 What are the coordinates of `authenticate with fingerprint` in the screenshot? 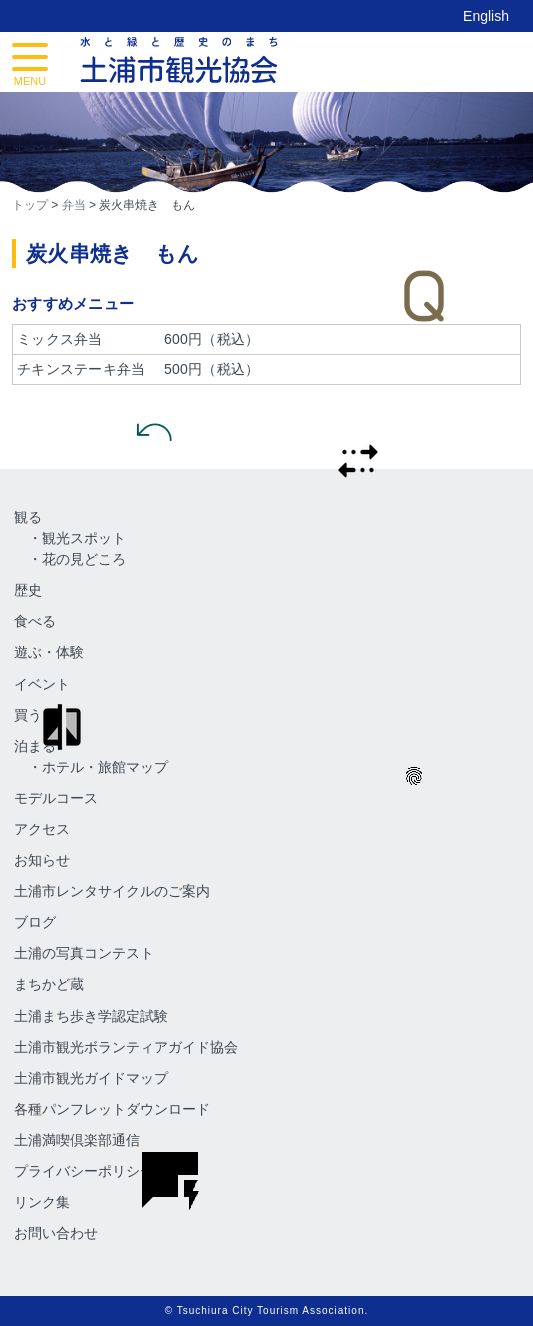 It's located at (414, 776).